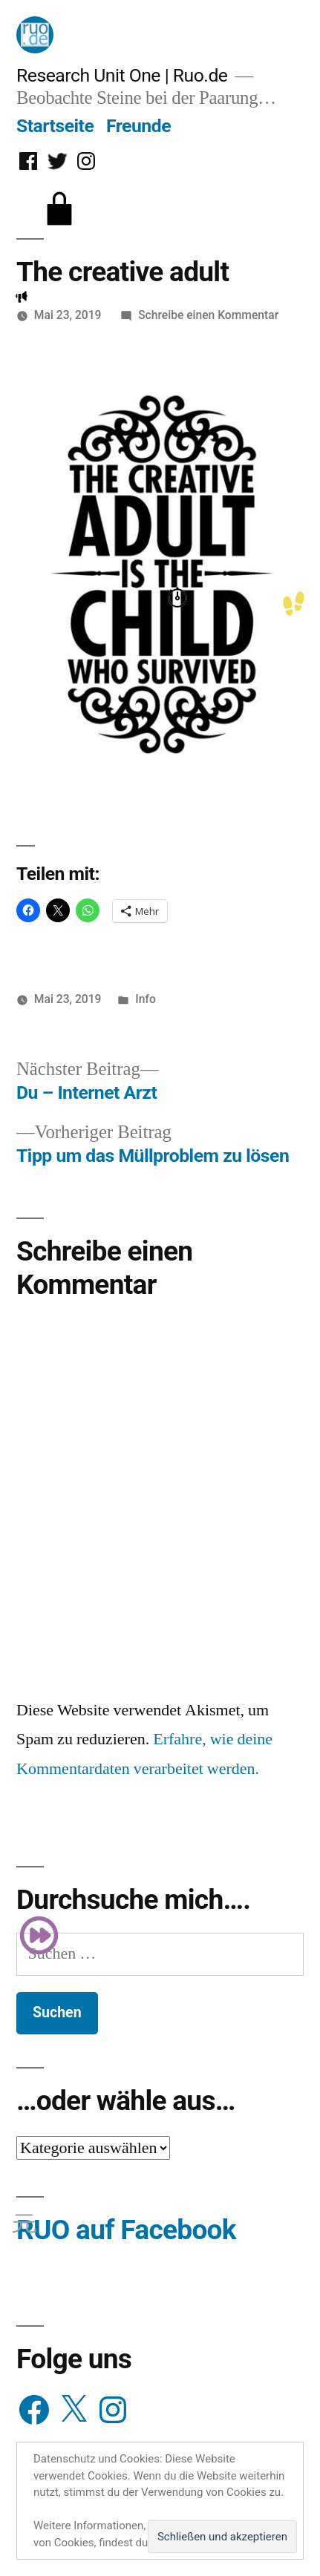 Image resolution: width=320 pixels, height=2576 pixels. Describe the element at coordinates (59, 208) in the screenshot. I see `indicates a locked or secured item` at that location.